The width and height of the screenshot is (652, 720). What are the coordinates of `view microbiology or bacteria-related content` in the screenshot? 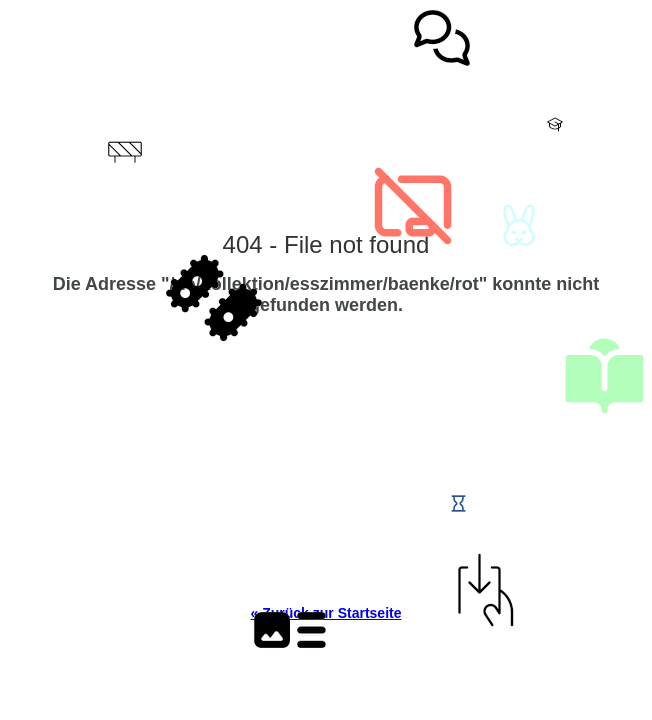 It's located at (214, 298).